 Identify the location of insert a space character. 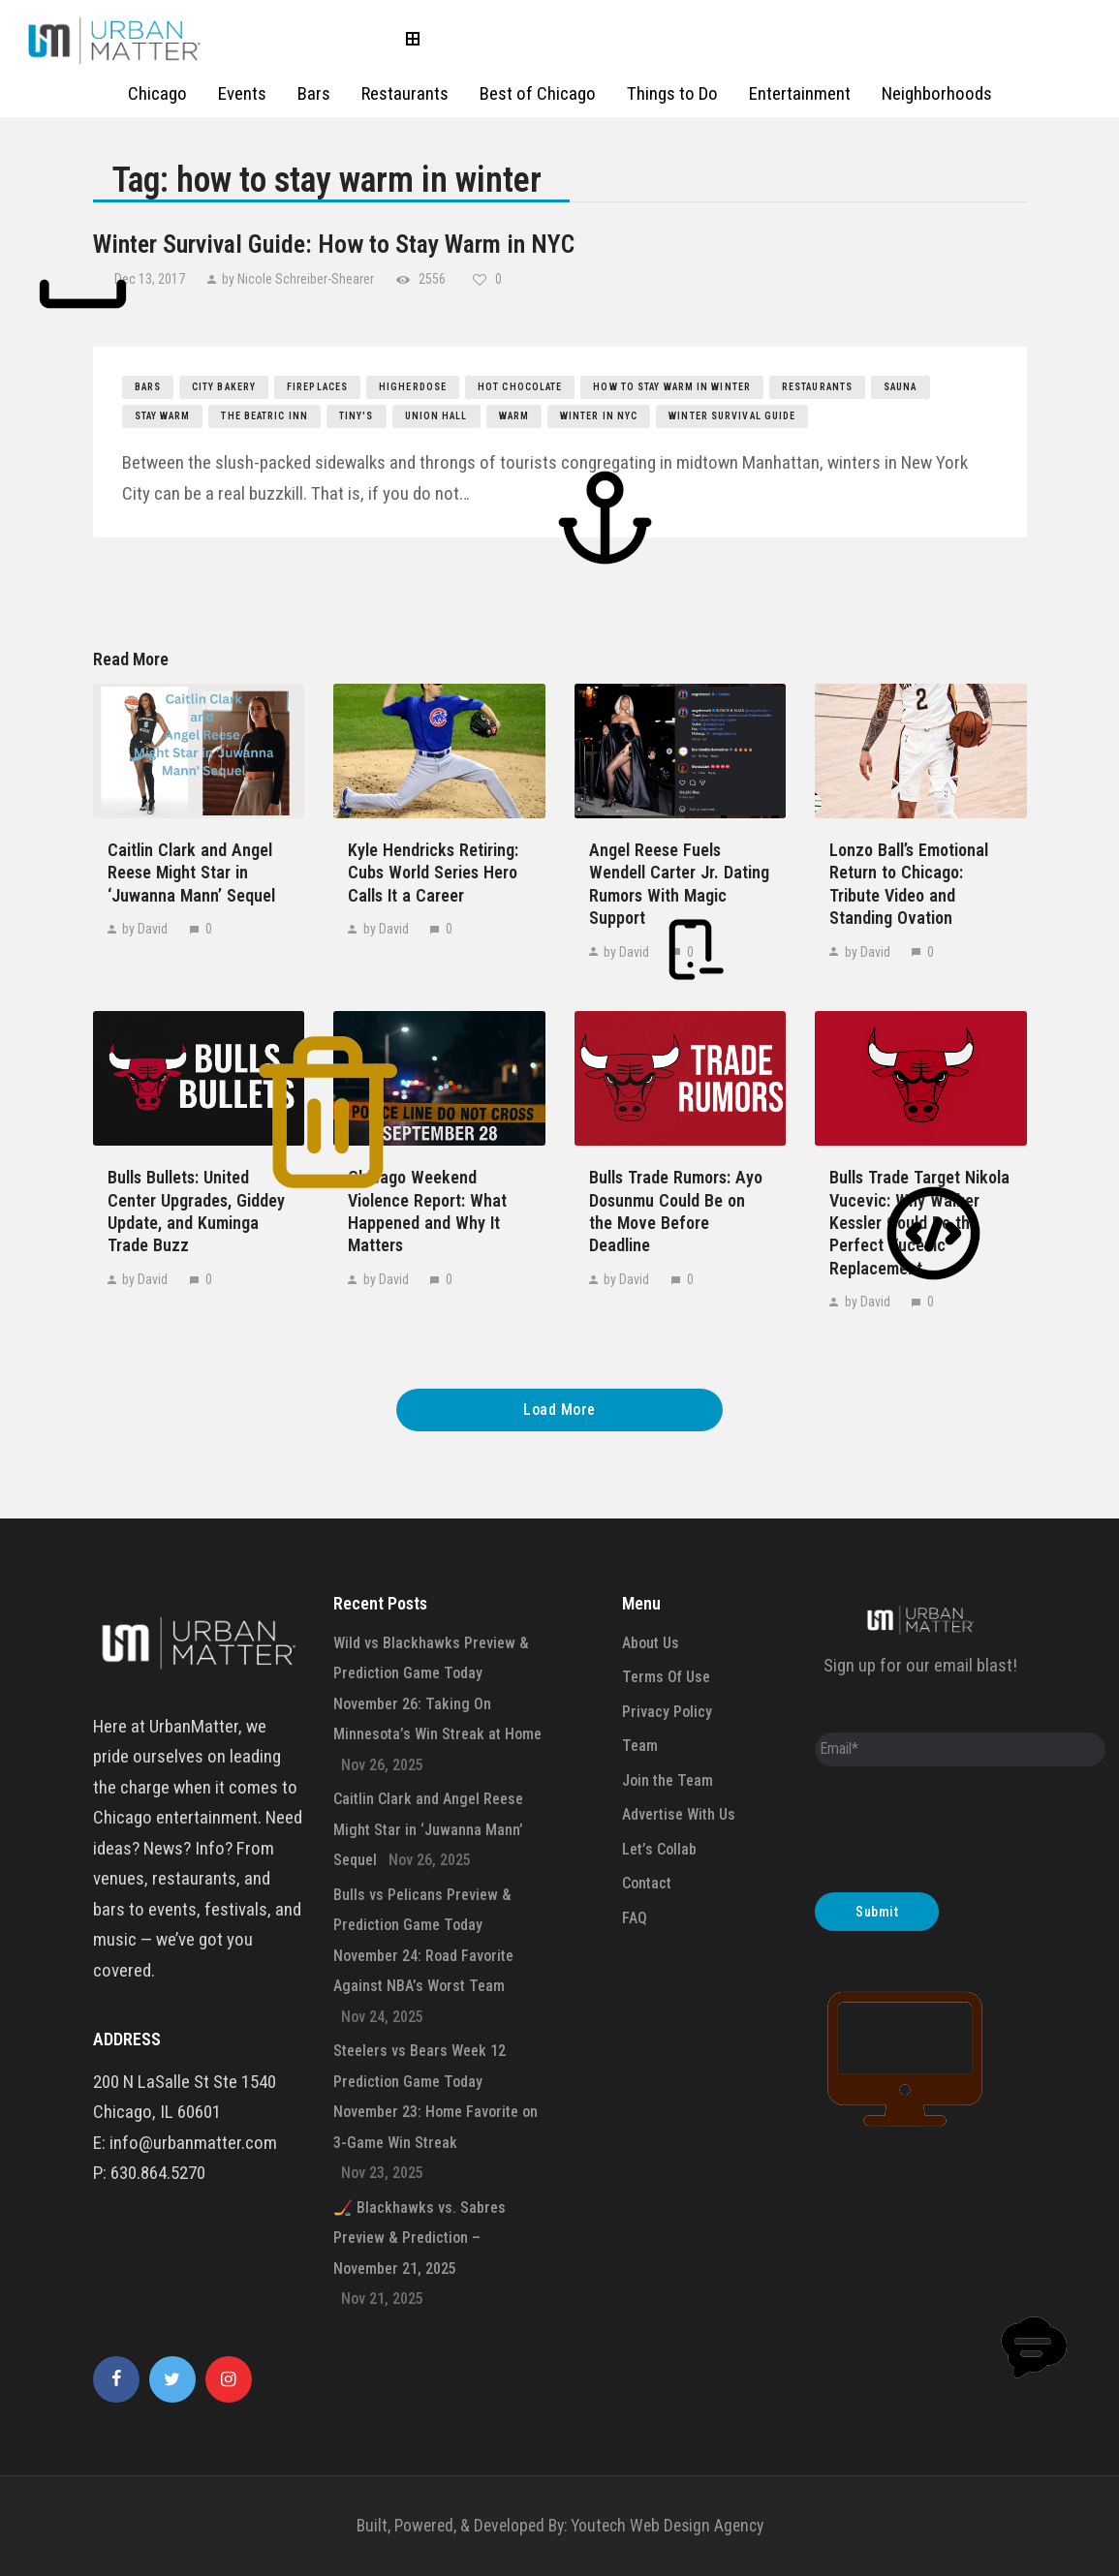
(82, 293).